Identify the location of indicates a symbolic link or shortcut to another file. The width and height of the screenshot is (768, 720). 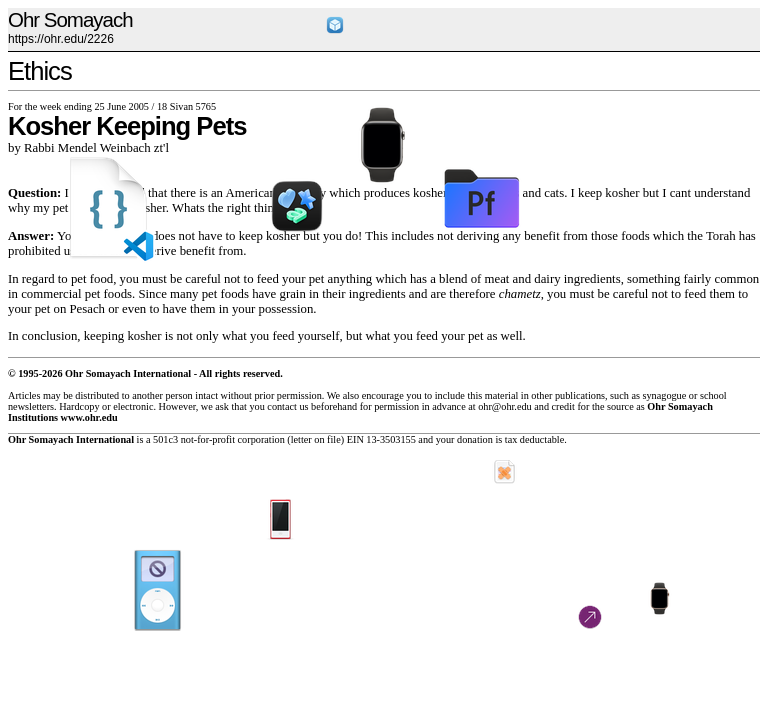
(590, 617).